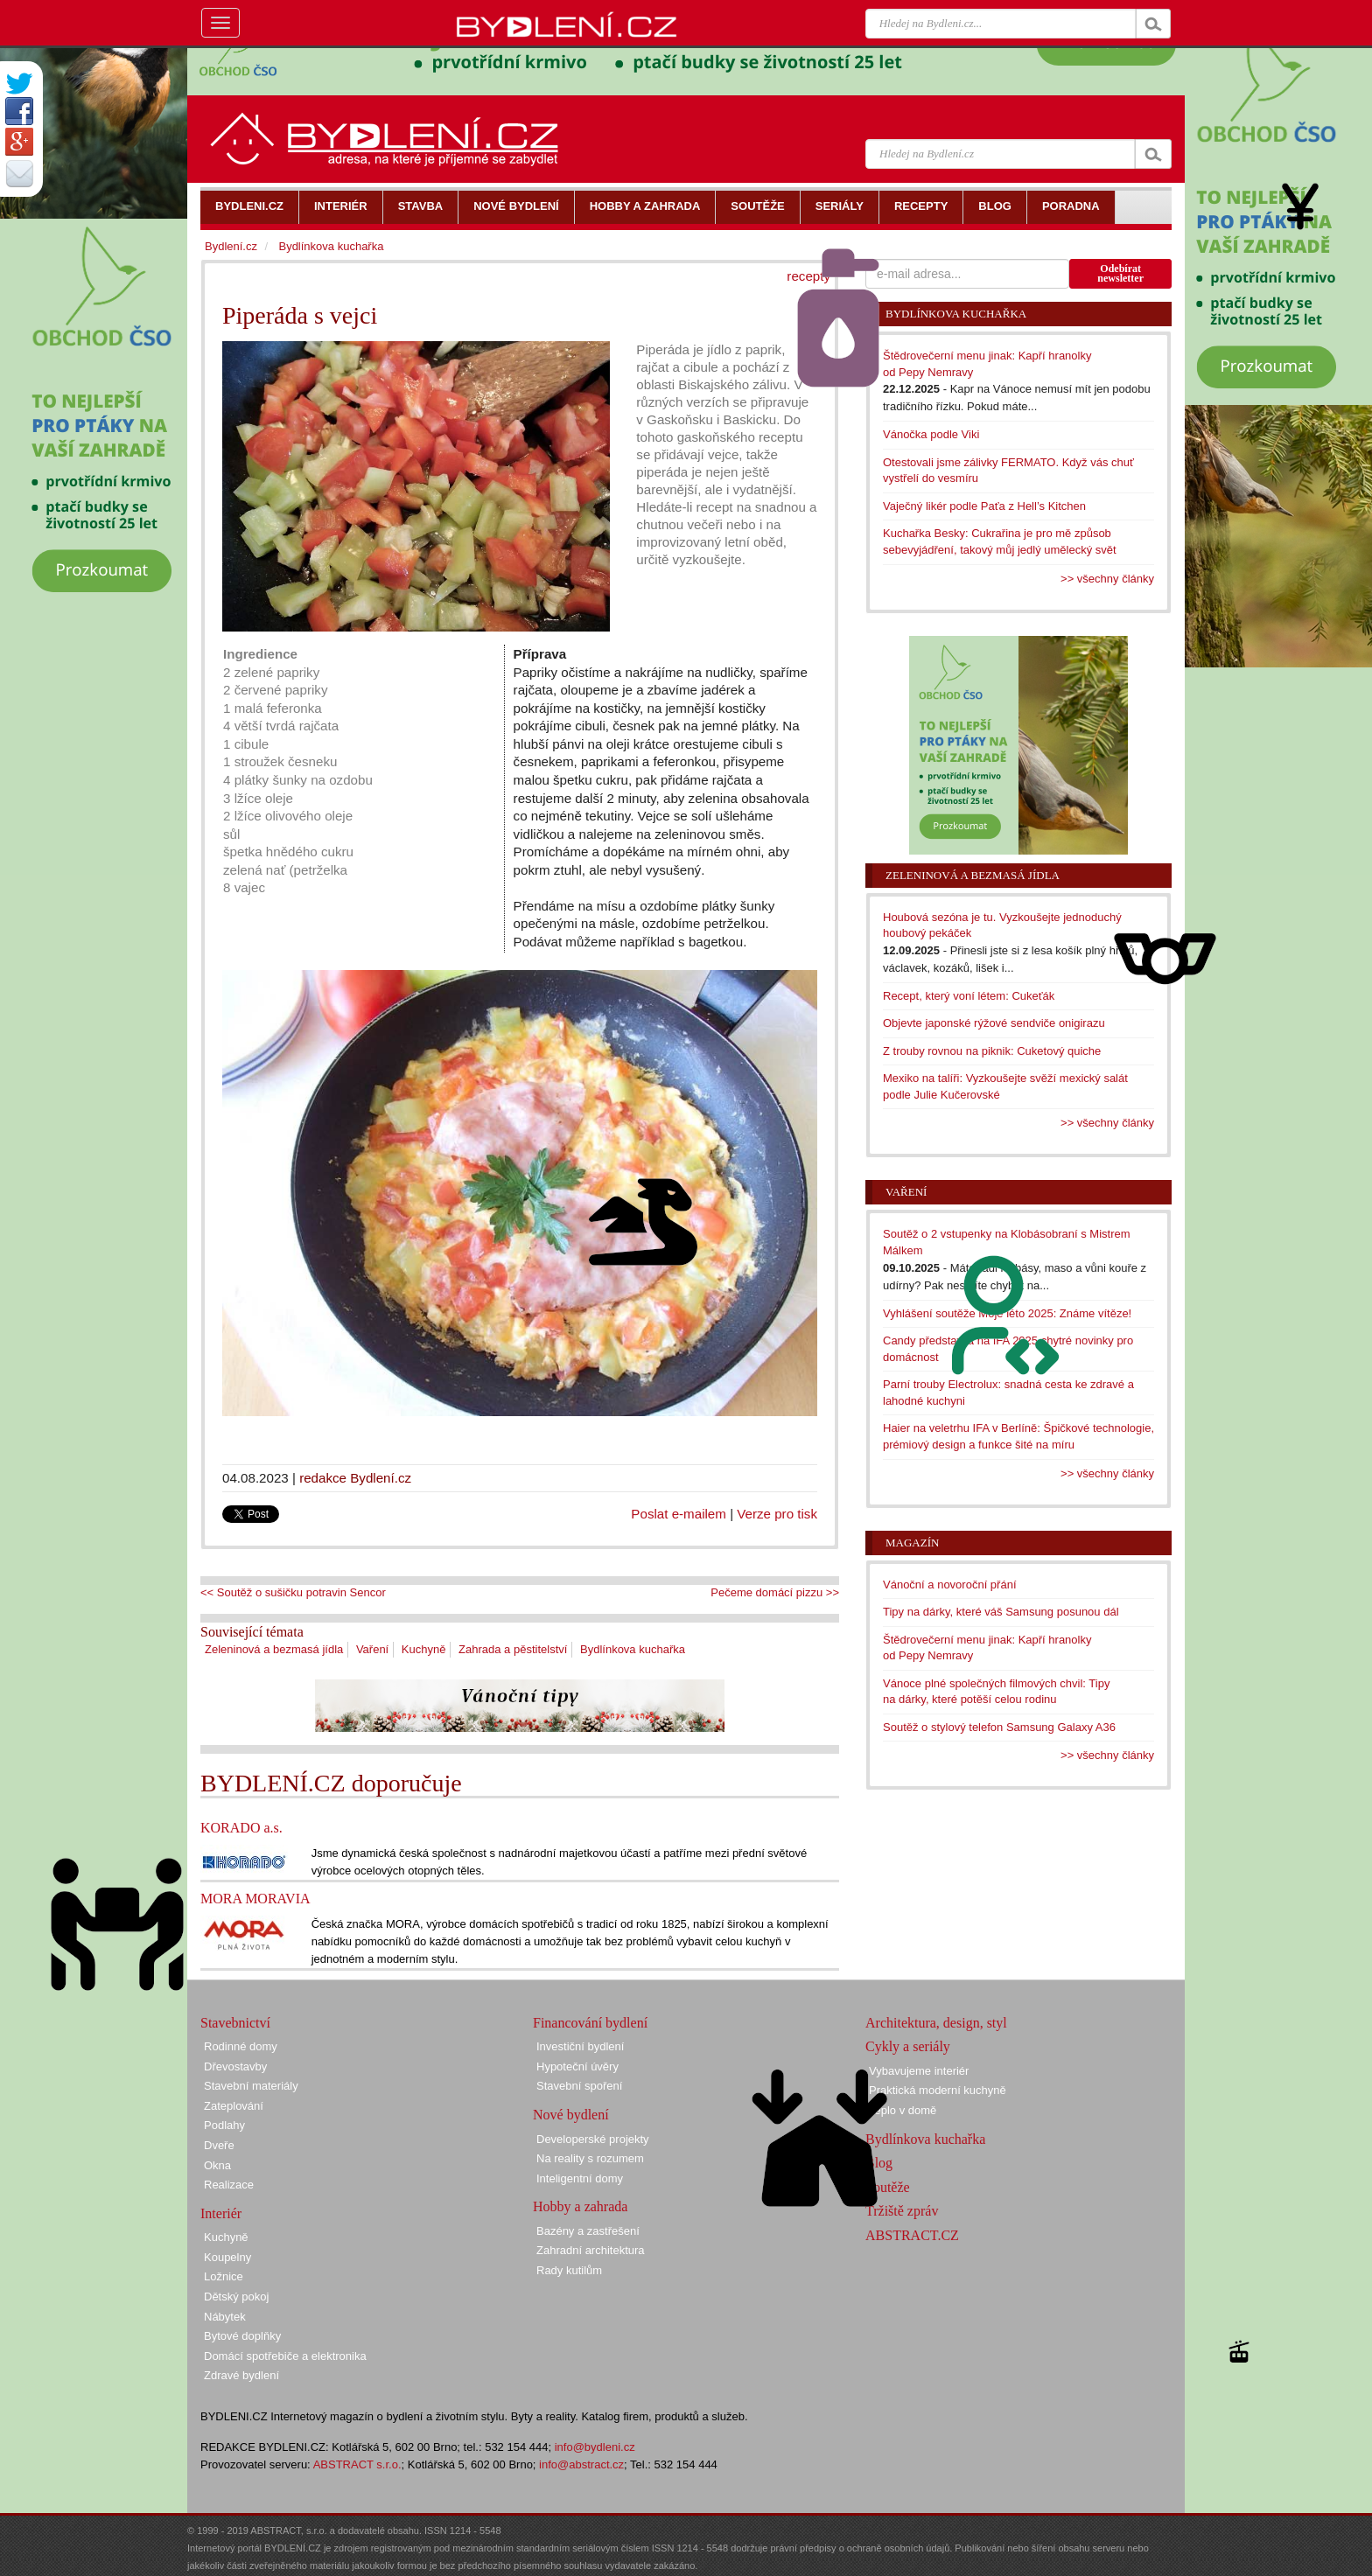  What do you see at coordinates (838, 322) in the screenshot?
I see `access hand sanitizer or soap dispenser location` at bounding box center [838, 322].